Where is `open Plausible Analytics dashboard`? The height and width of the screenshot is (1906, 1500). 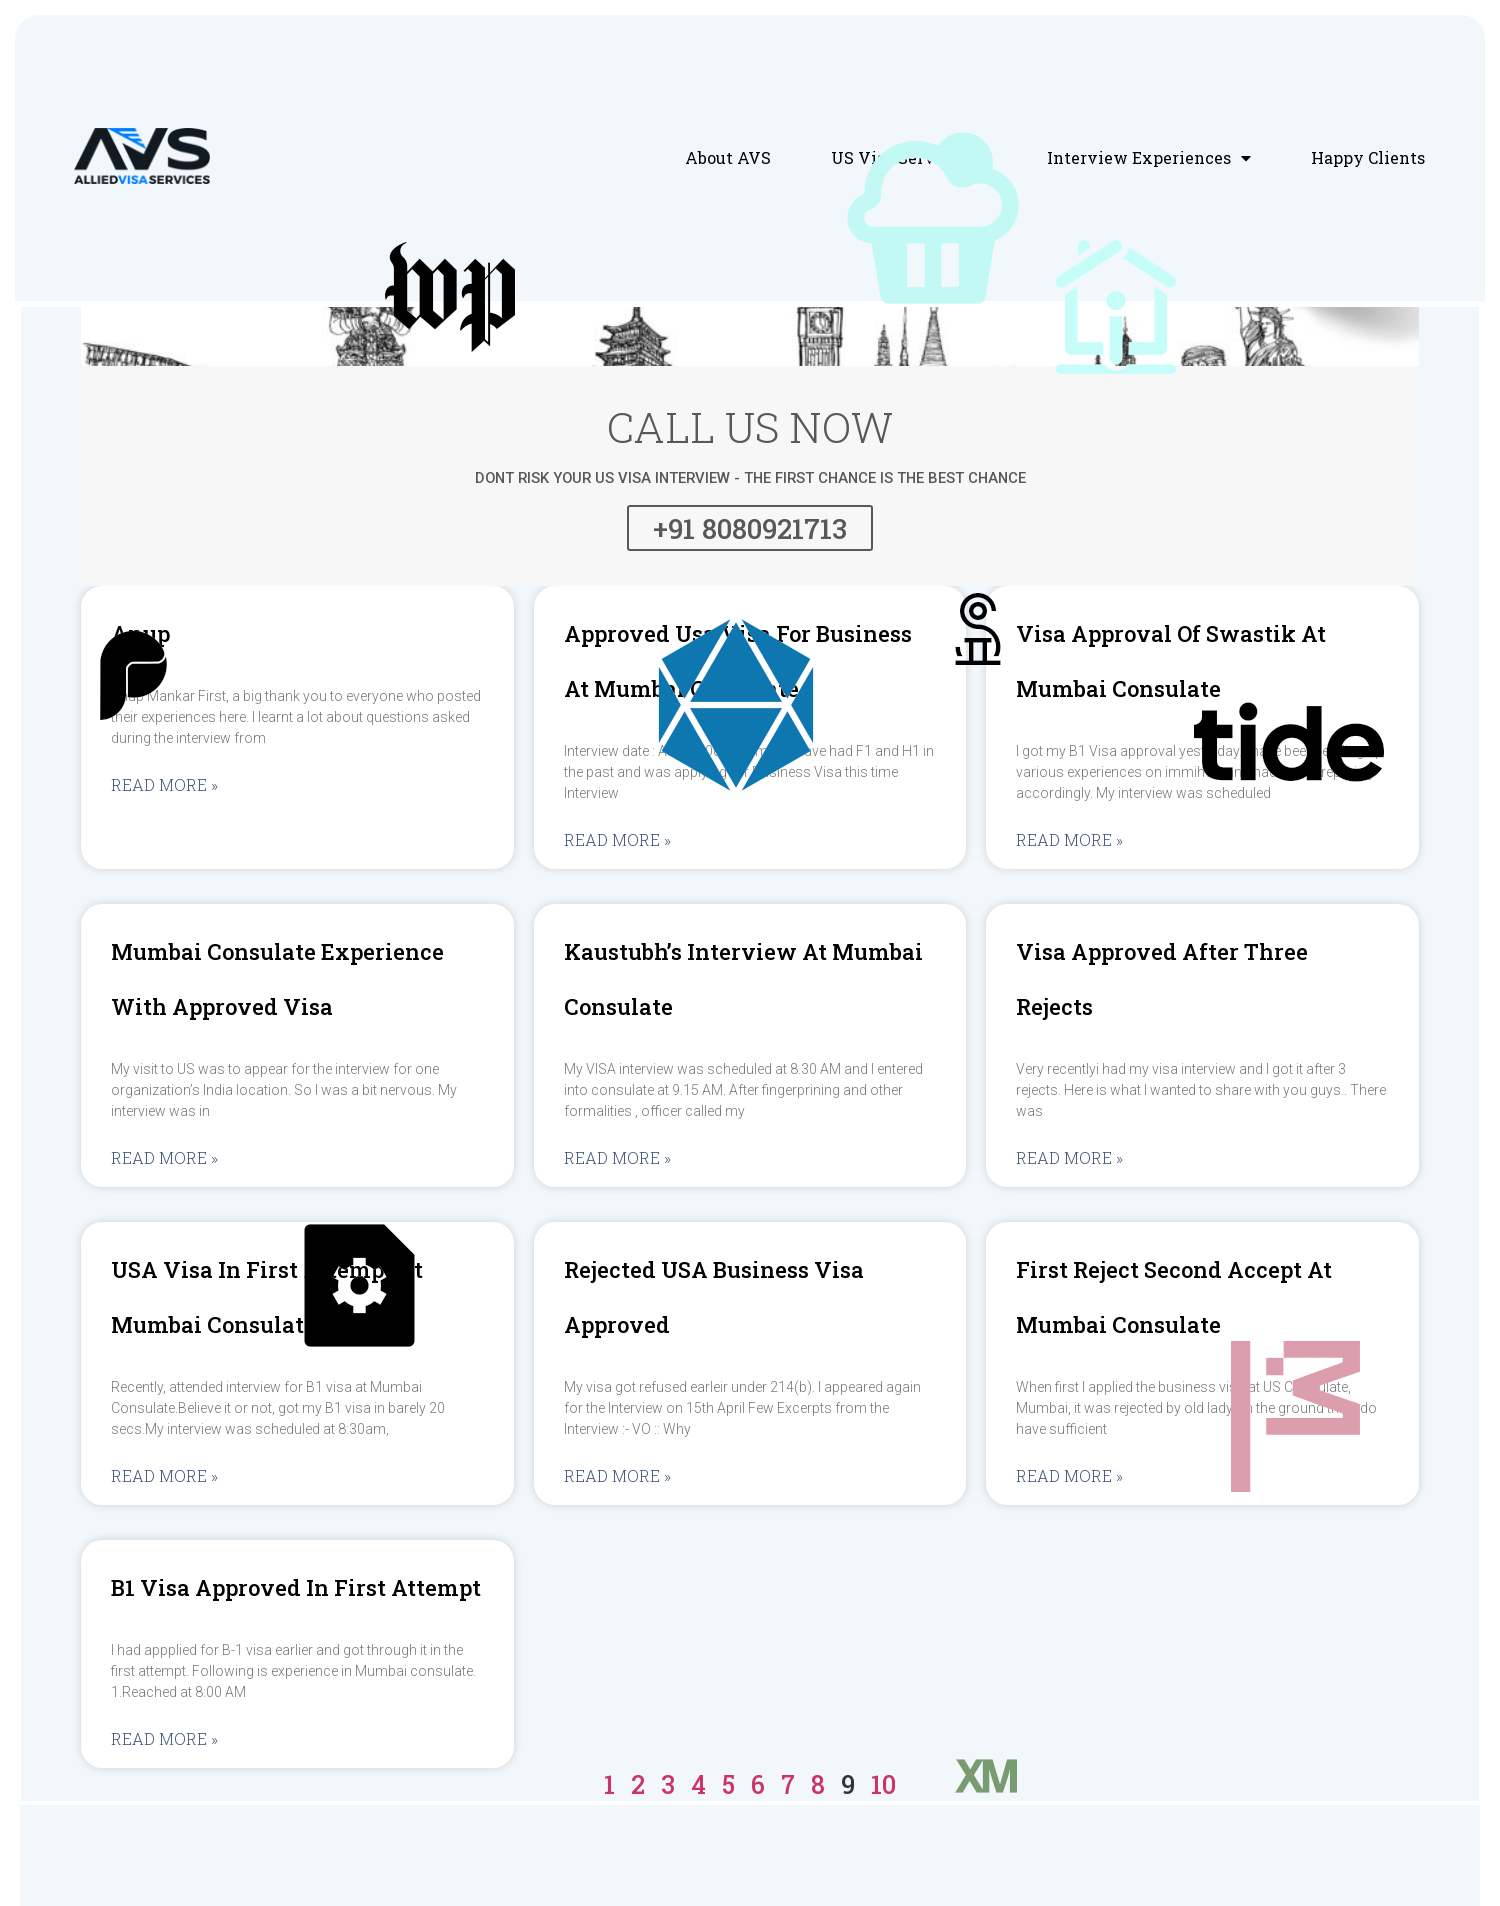 open Plausible Analytics dashboard is located at coordinates (133, 675).